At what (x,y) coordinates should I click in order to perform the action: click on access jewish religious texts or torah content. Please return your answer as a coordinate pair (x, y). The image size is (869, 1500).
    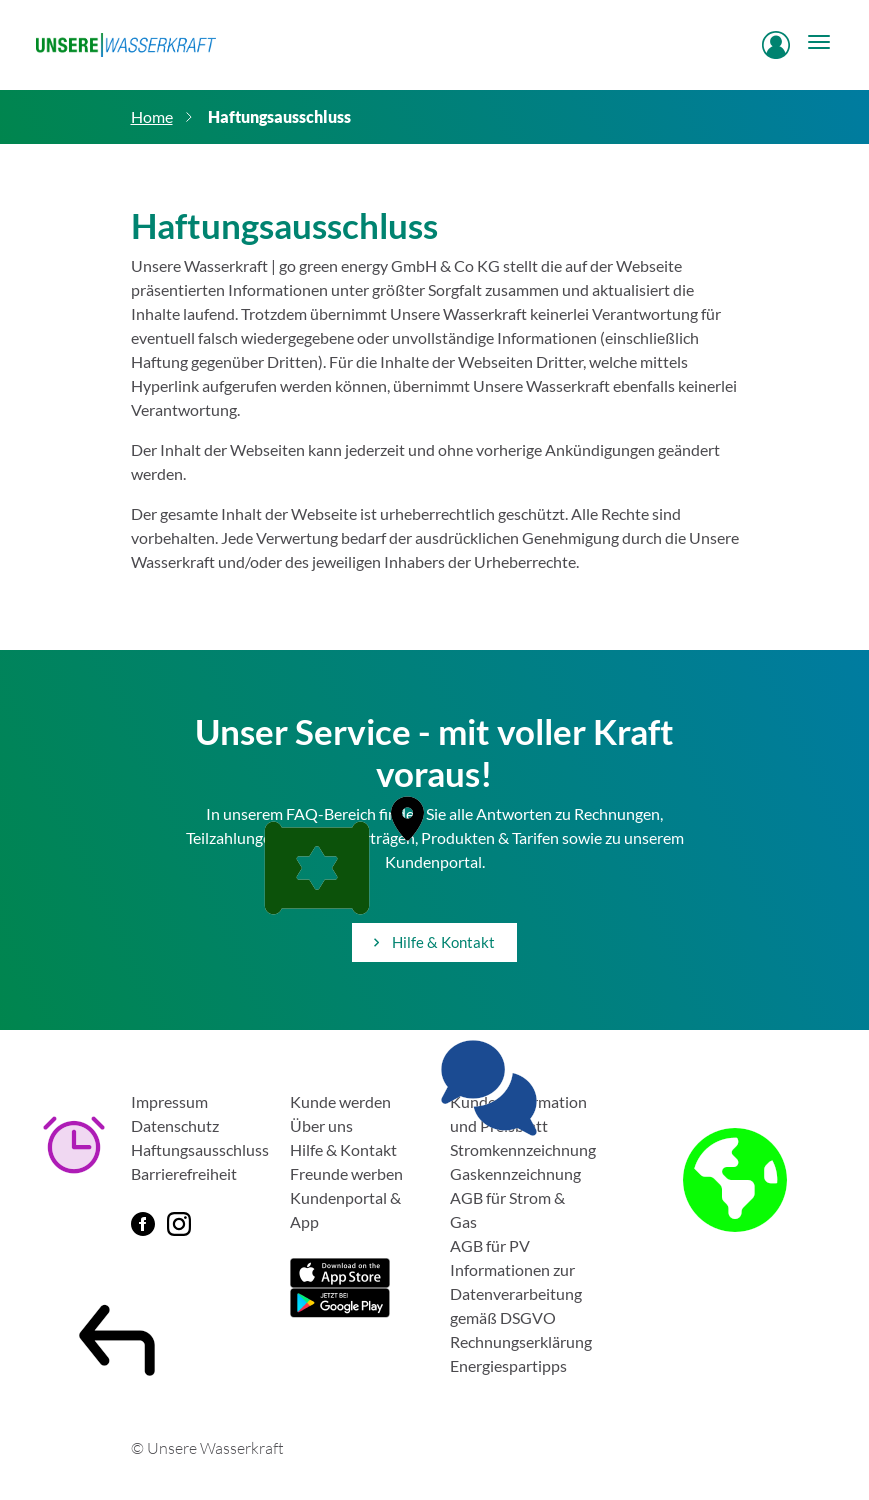
    Looking at the image, I should click on (317, 868).